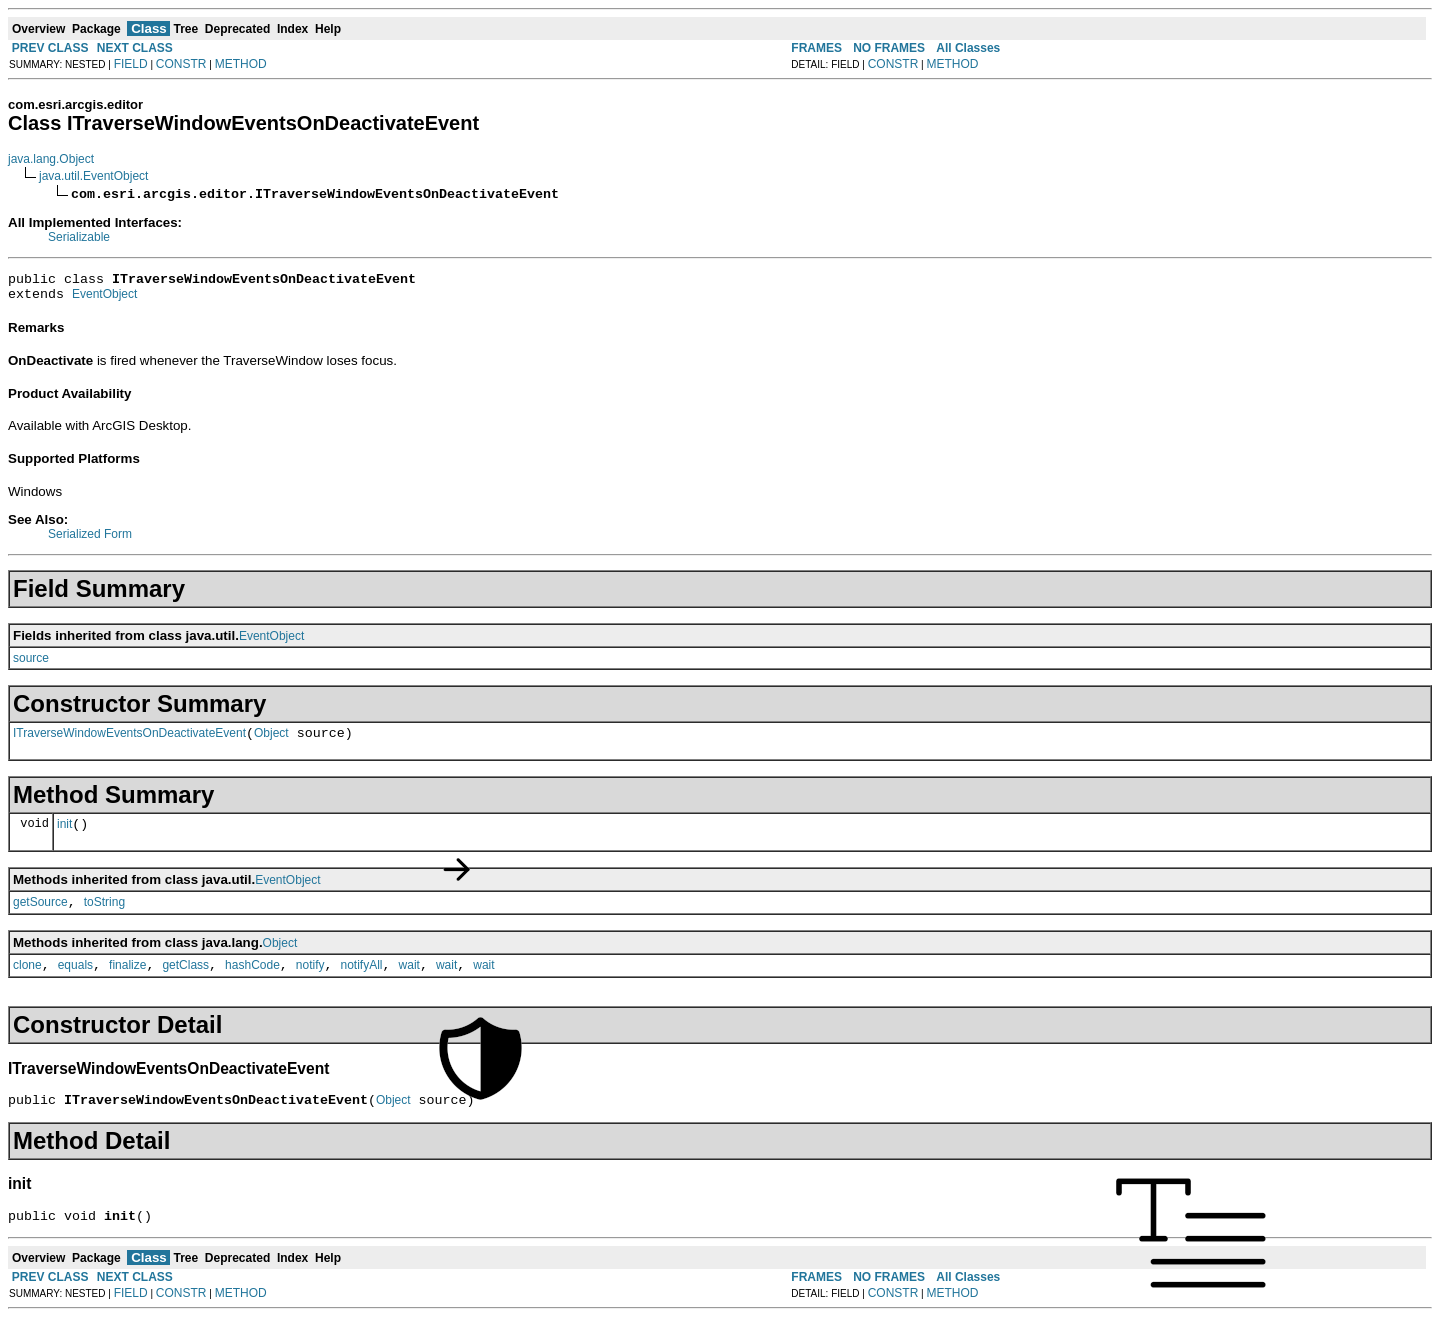 Image resolution: width=1440 pixels, height=1341 pixels. I want to click on indicates partial security or protection status, so click(480, 1058).